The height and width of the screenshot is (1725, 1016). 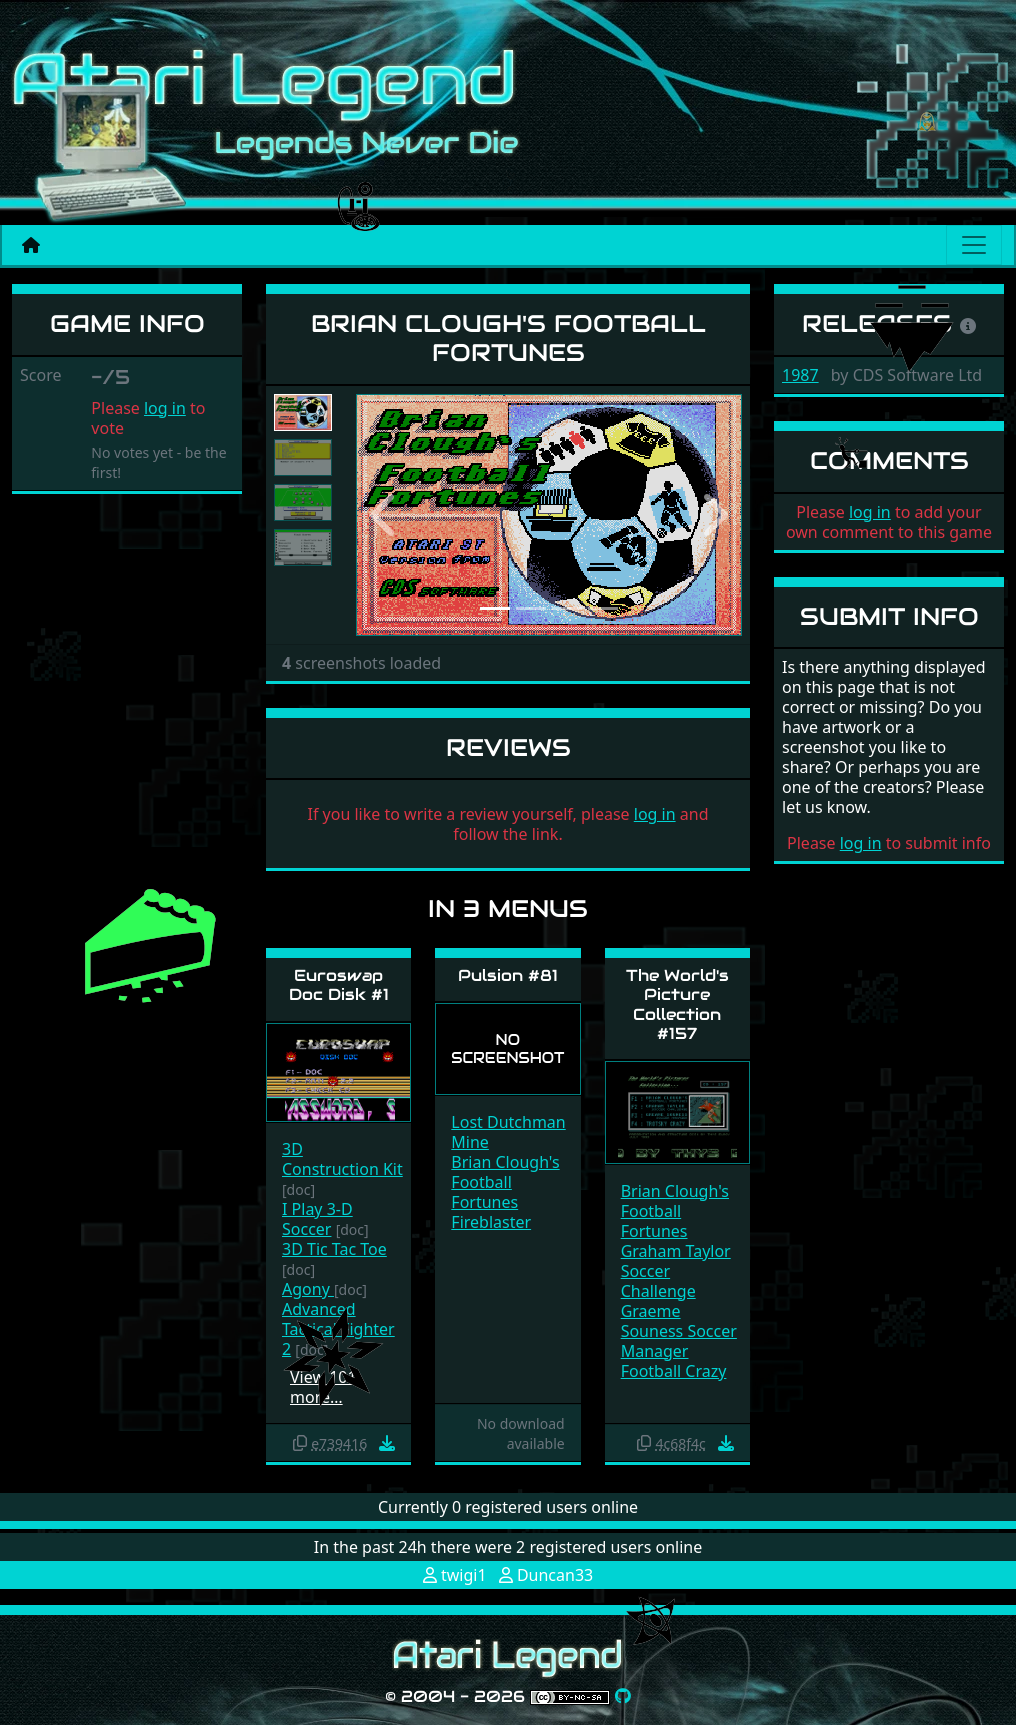 I want to click on select female vampire character, so click(x=927, y=122).